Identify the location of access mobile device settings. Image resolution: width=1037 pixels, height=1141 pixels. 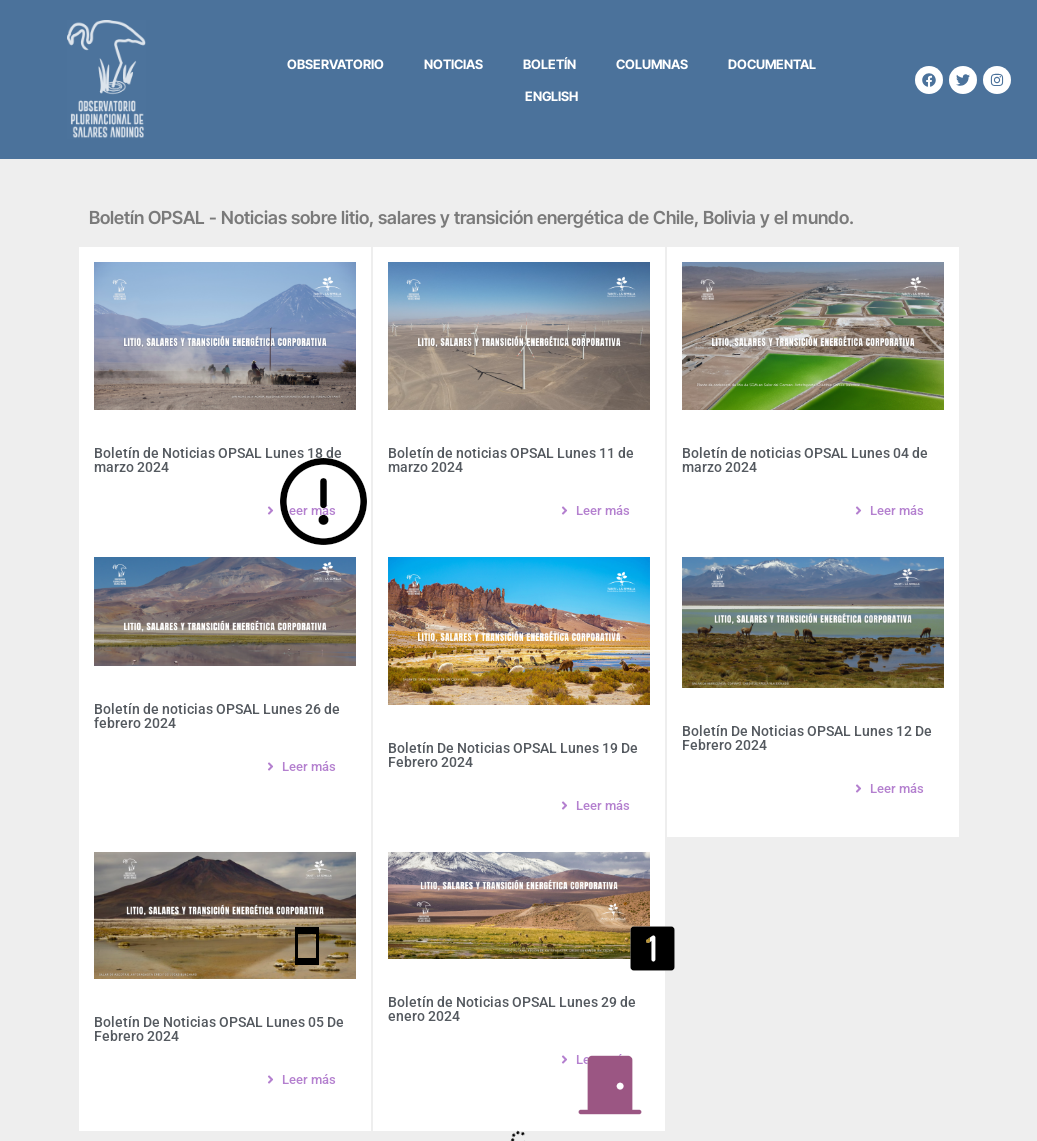
(307, 946).